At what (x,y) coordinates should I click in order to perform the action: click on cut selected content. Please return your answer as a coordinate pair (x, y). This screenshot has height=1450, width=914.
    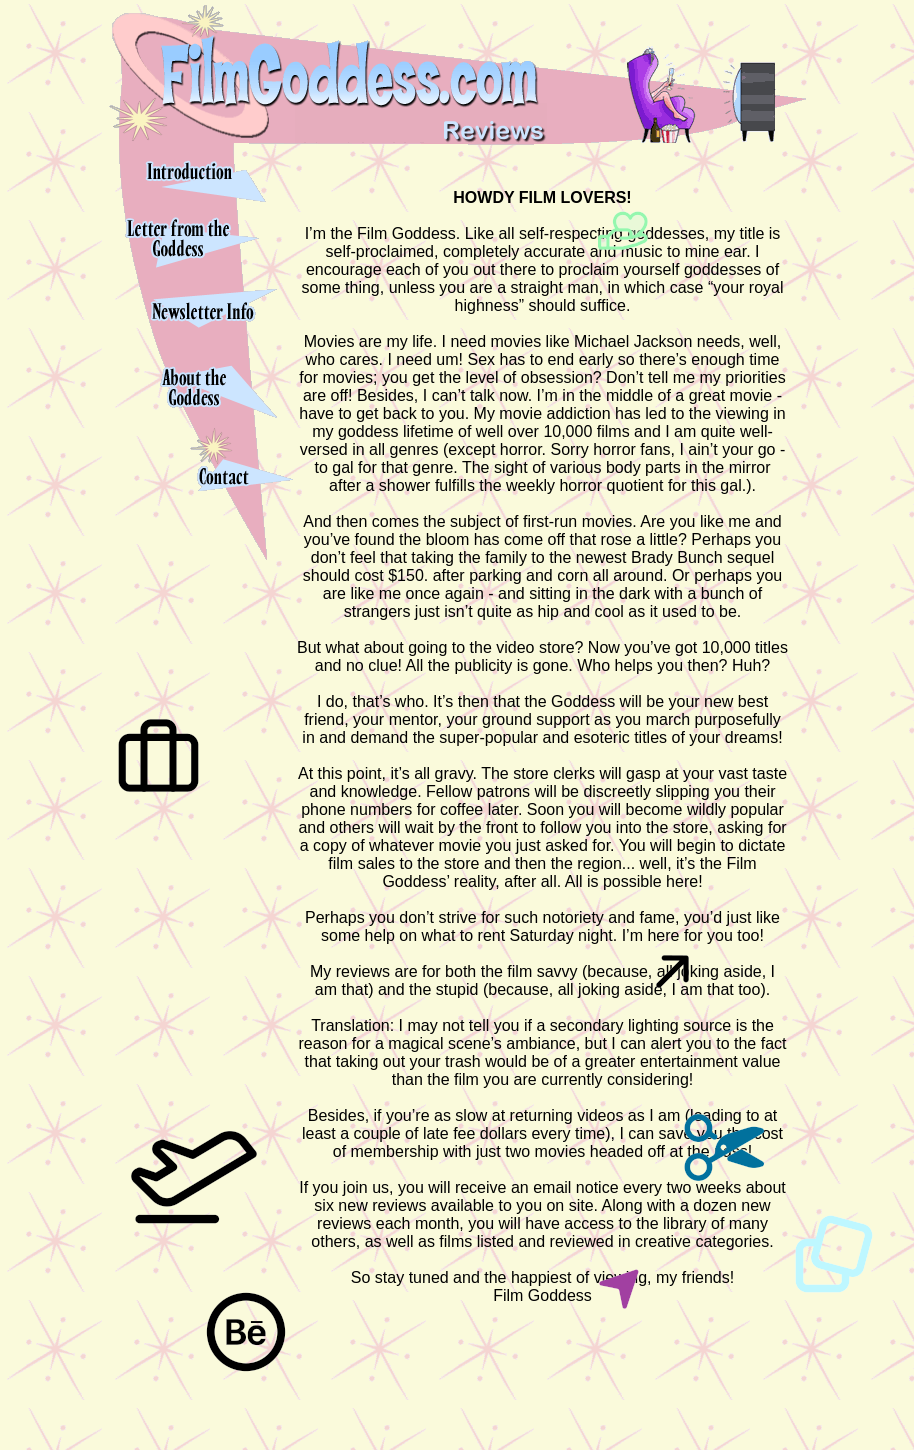
    Looking at the image, I should click on (723, 1147).